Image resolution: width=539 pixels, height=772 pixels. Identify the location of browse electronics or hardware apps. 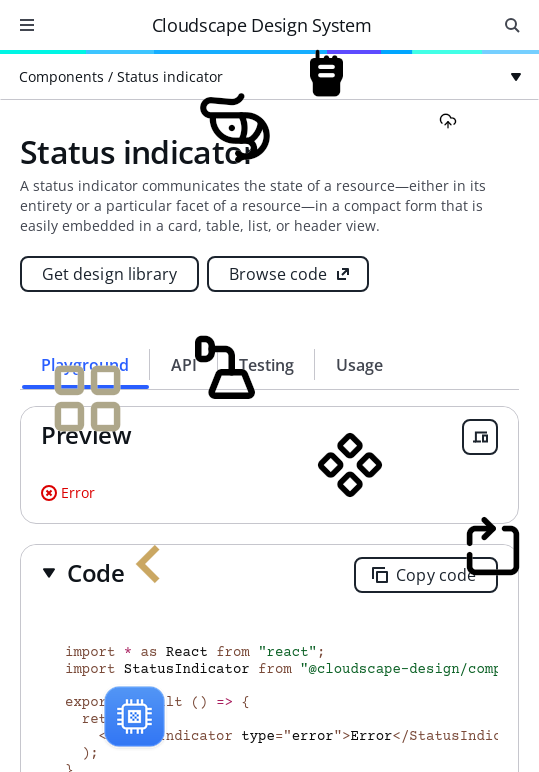
(134, 716).